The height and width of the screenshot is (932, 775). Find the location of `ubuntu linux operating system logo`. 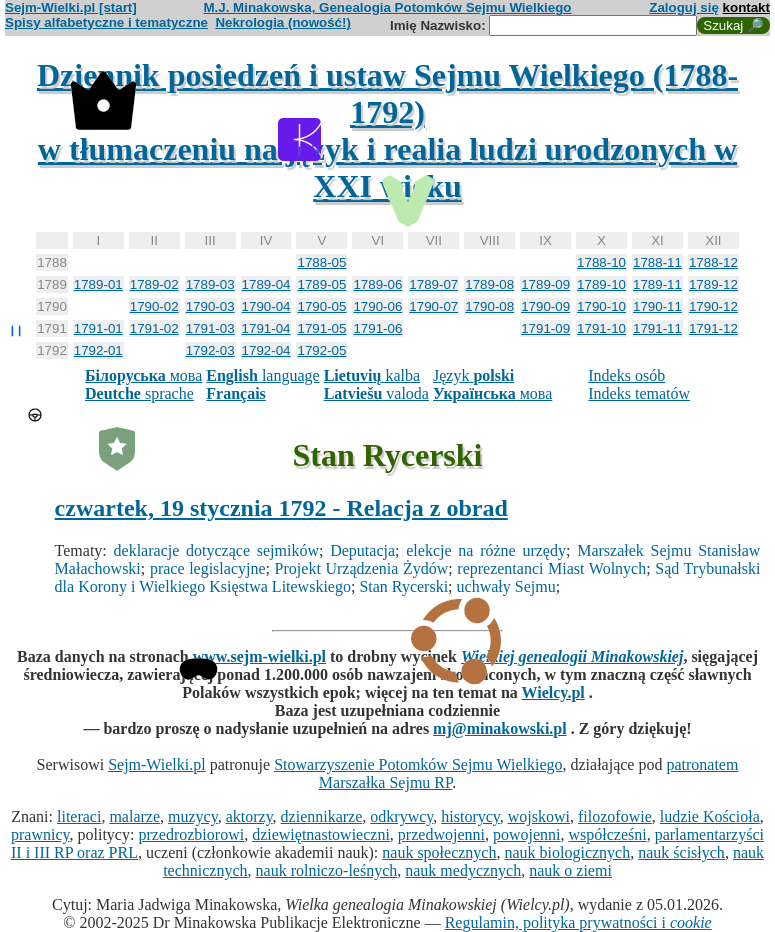

ubuntu linux operating system logo is located at coordinates (456, 641).